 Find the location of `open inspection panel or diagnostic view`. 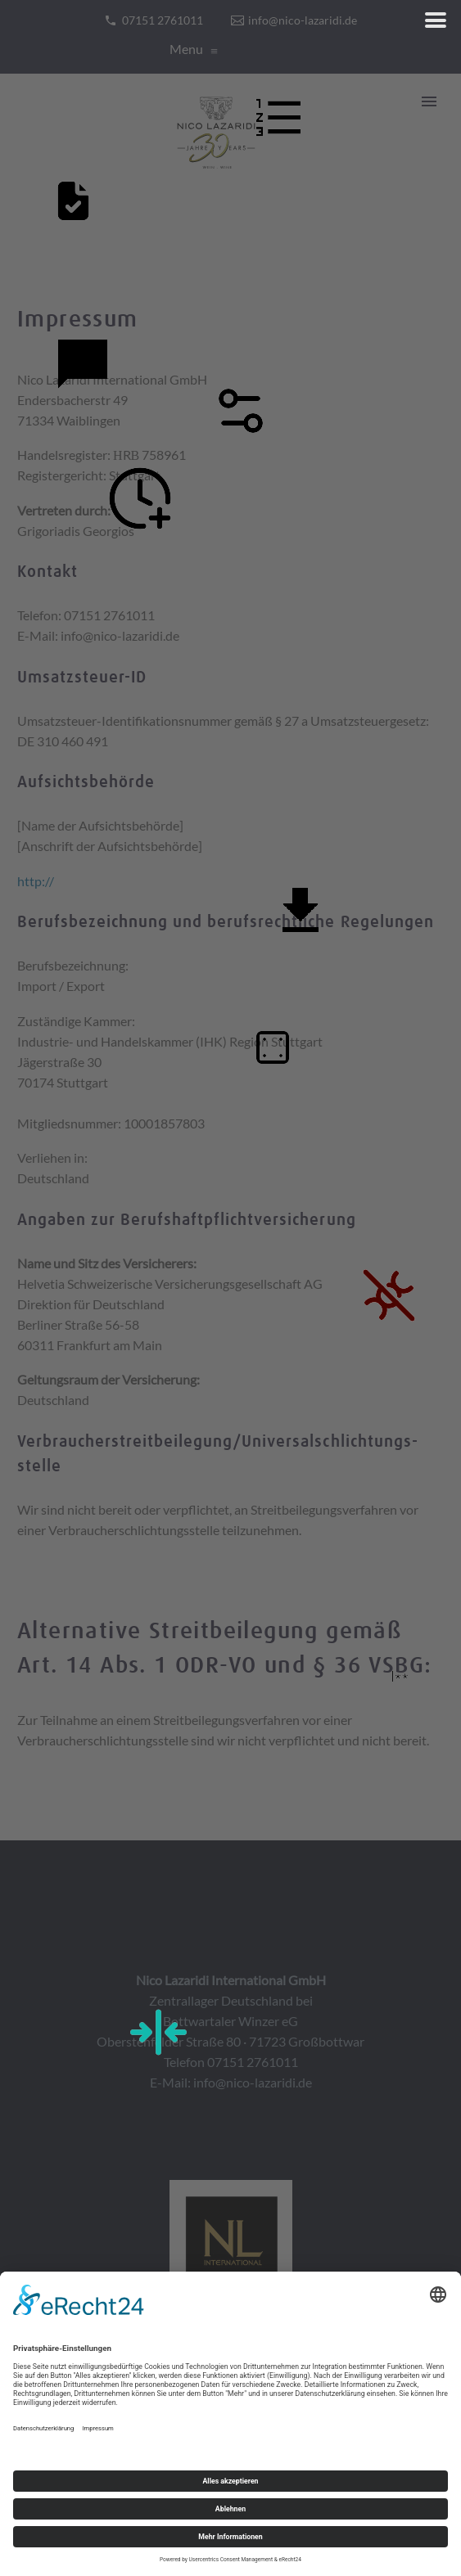

open inspection panel or diagnostic view is located at coordinates (273, 1047).